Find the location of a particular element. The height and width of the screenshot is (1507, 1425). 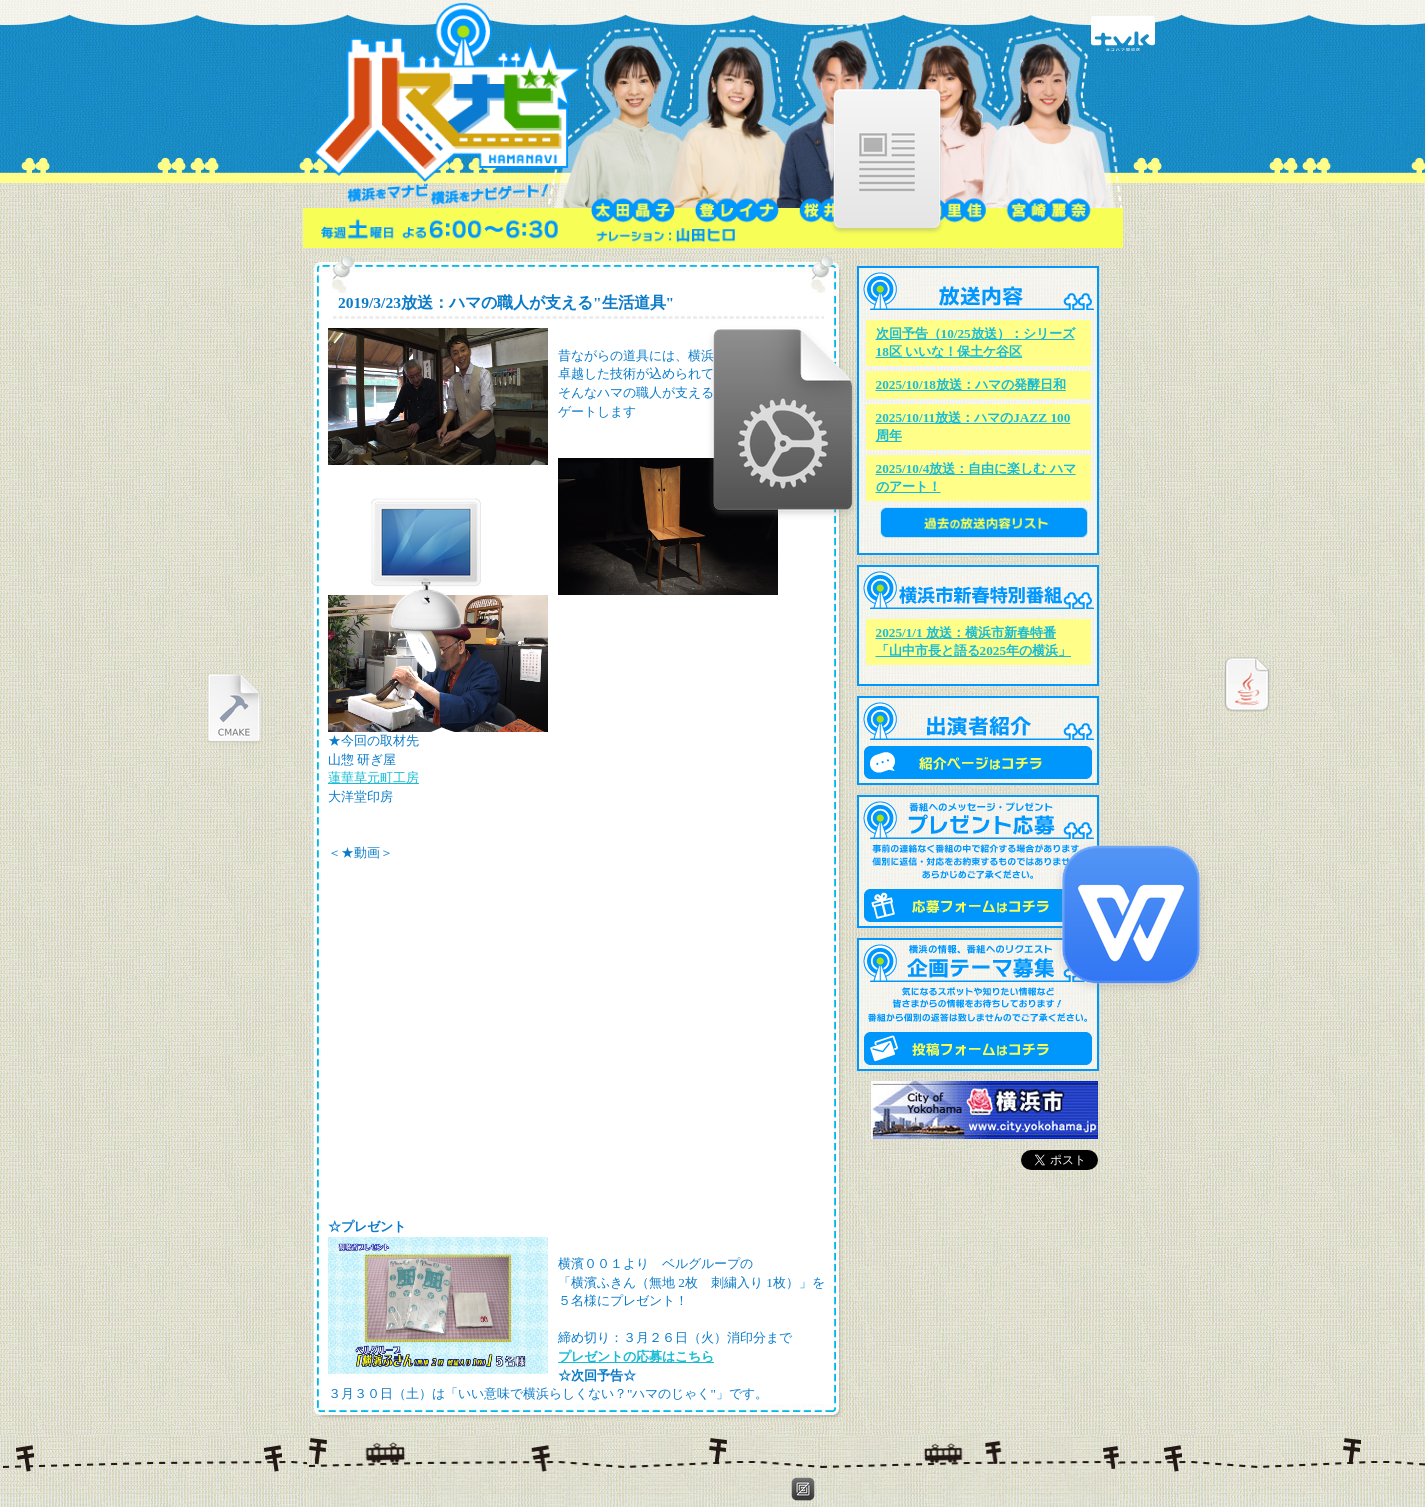

a desktop application or executable file is located at coordinates (783, 423).